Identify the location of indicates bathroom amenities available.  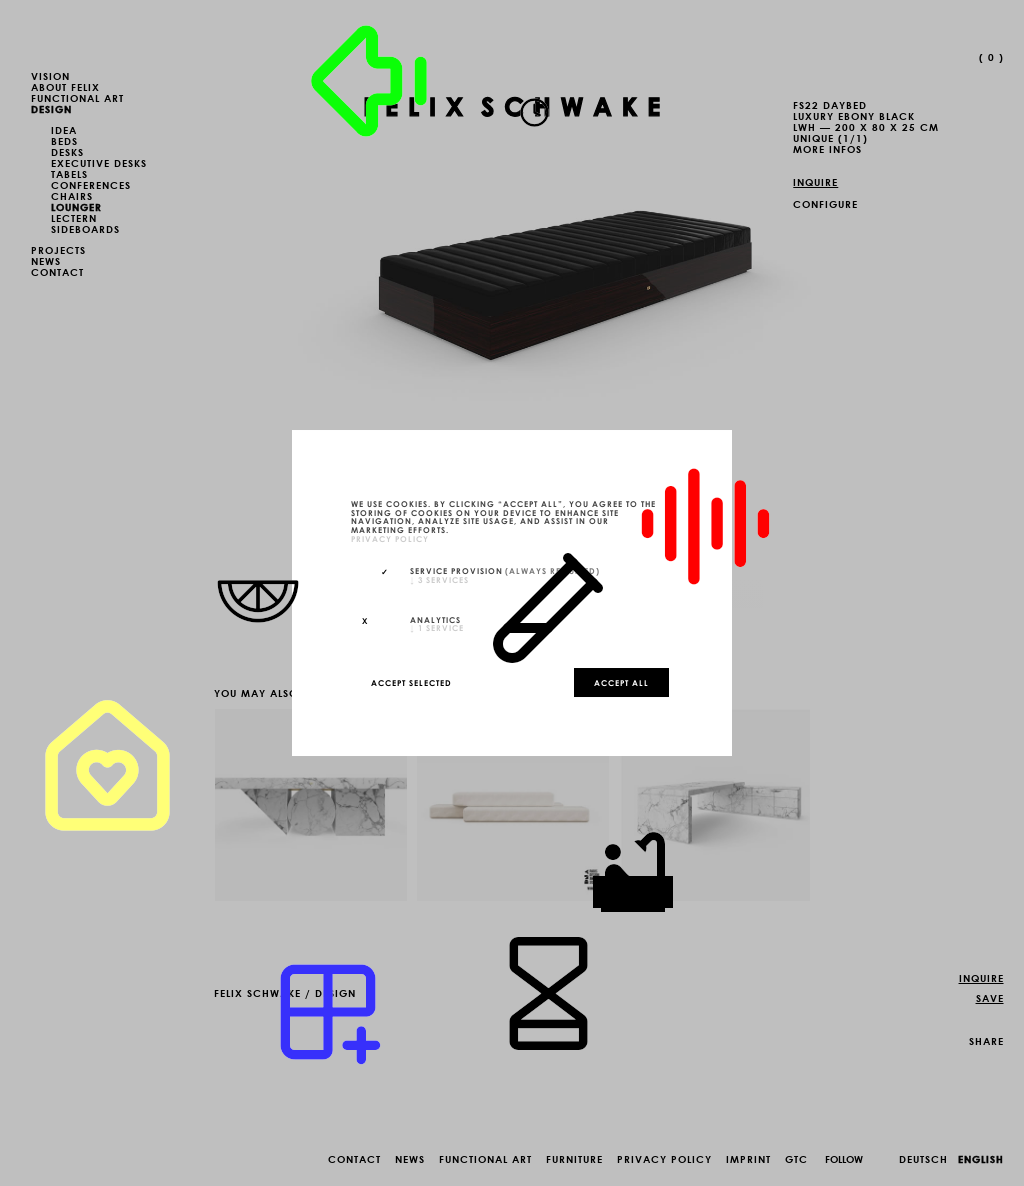
(633, 872).